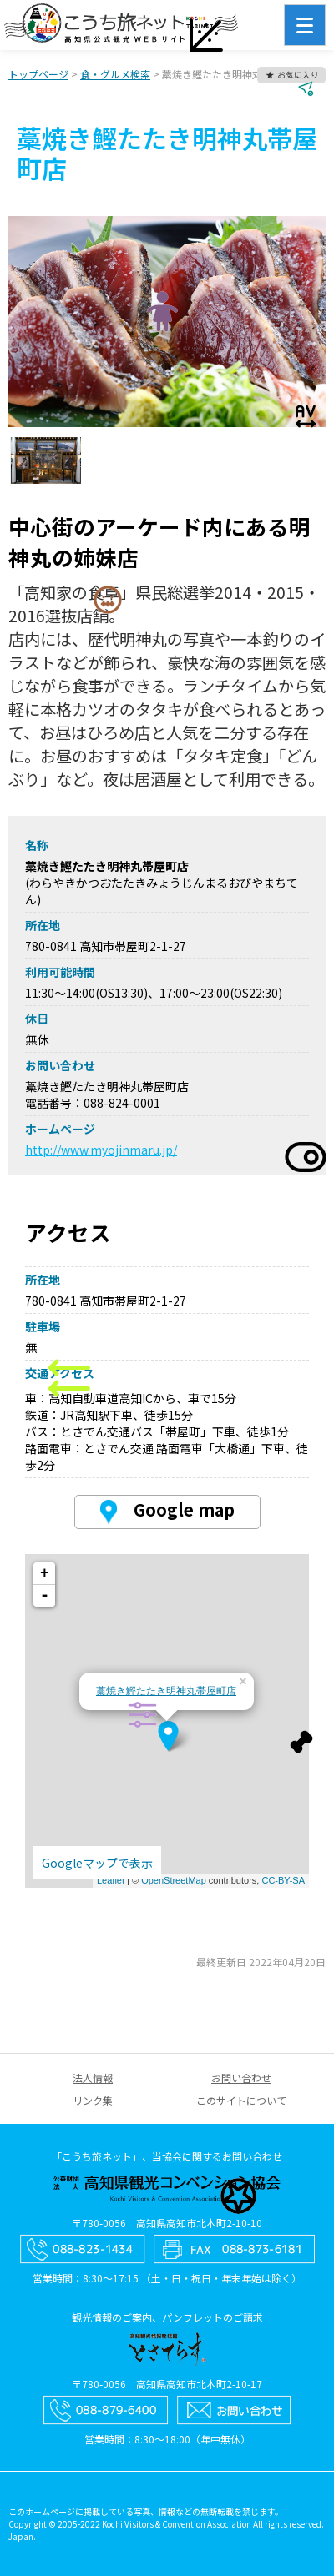  What do you see at coordinates (69, 1378) in the screenshot?
I see `move items to the left` at bounding box center [69, 1378].